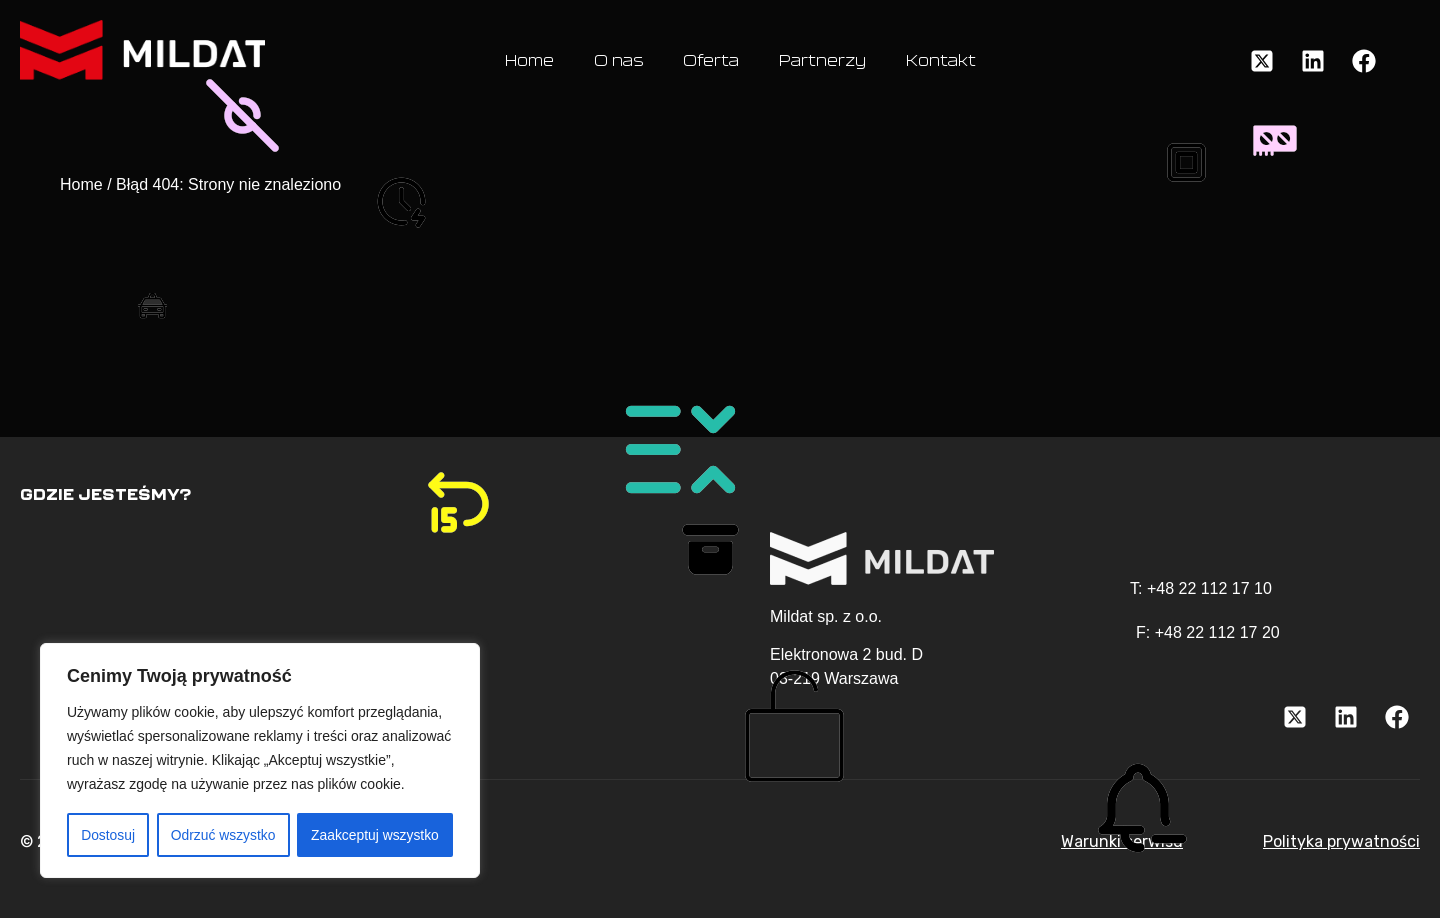 The height and width of the screenshot is (918, 1440). Describe the element at coordinates (152, 307) in the screenshot. I see `request a taxi or ride service` at that location.